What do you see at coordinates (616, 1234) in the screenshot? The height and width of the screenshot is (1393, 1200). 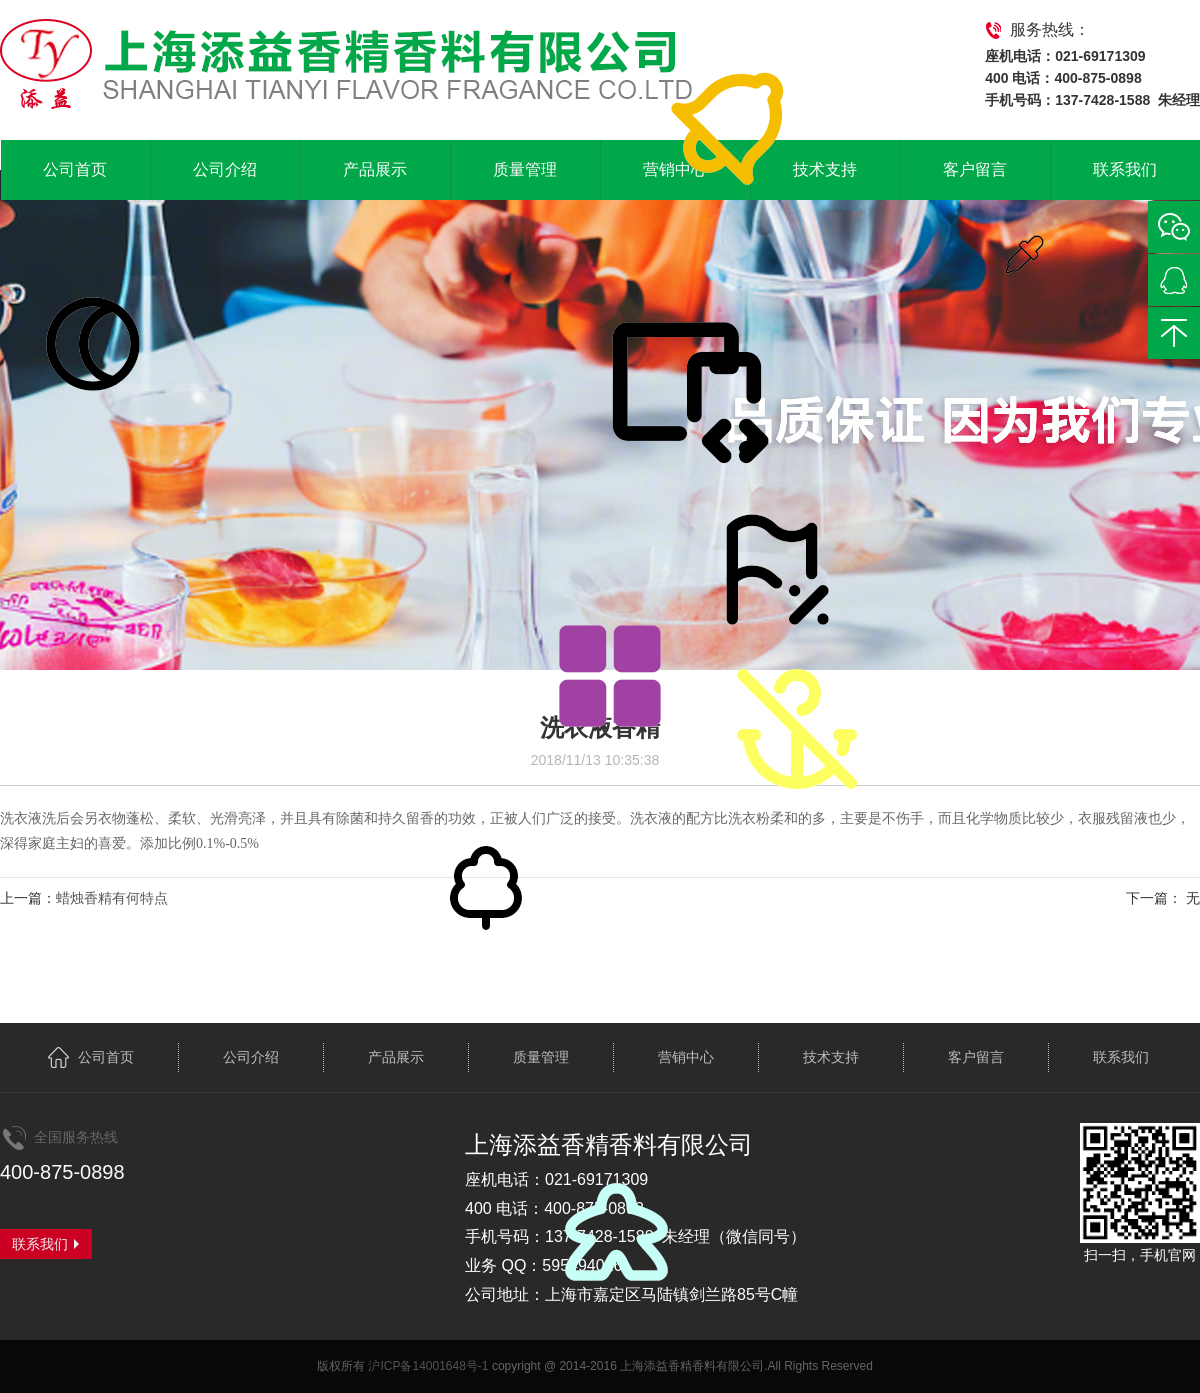 I see `access board game or tabletop gaming features` at bounding box center [616, 1234].